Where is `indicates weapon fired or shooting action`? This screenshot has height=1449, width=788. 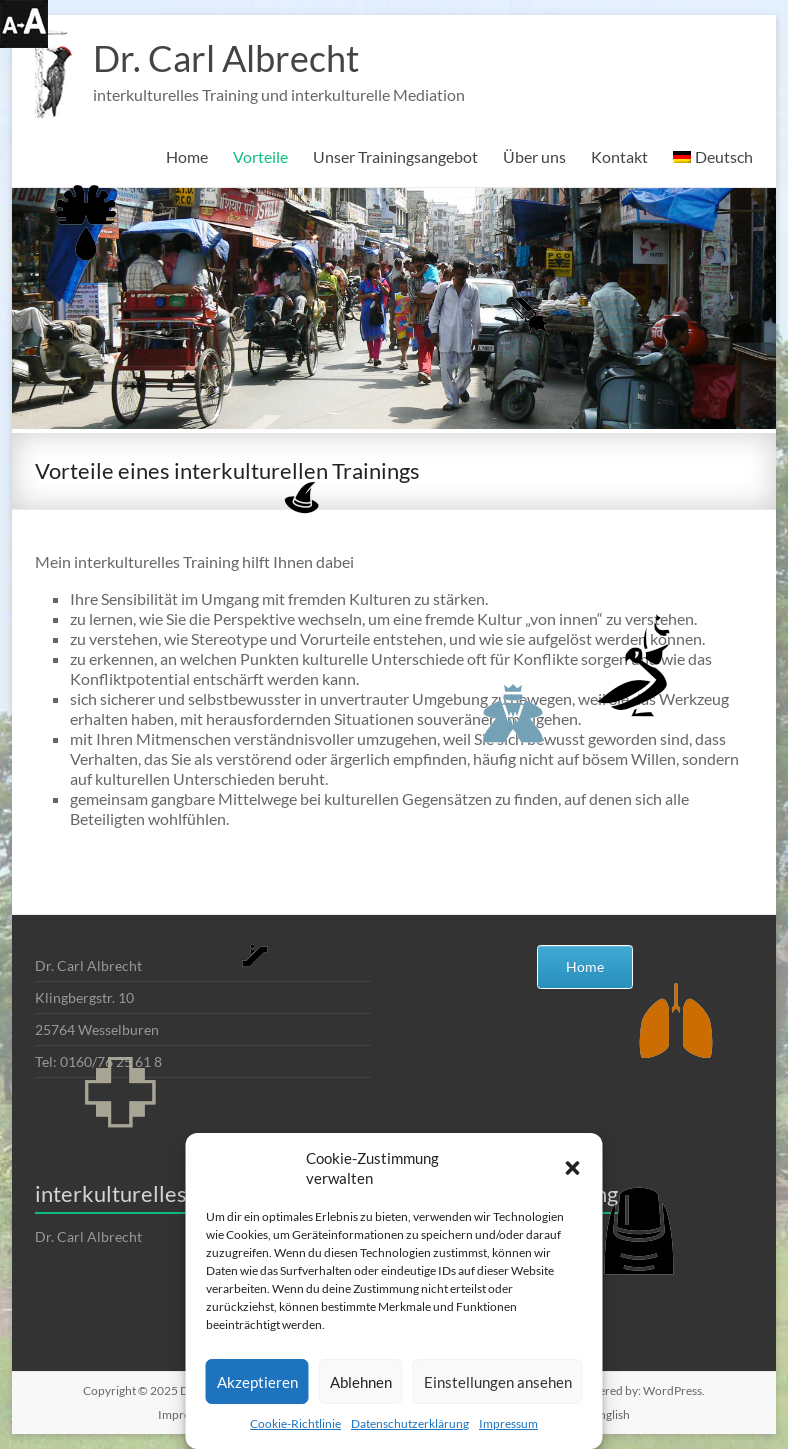
indicates weapon fired or shooting action is located at coordinates (531, 316).